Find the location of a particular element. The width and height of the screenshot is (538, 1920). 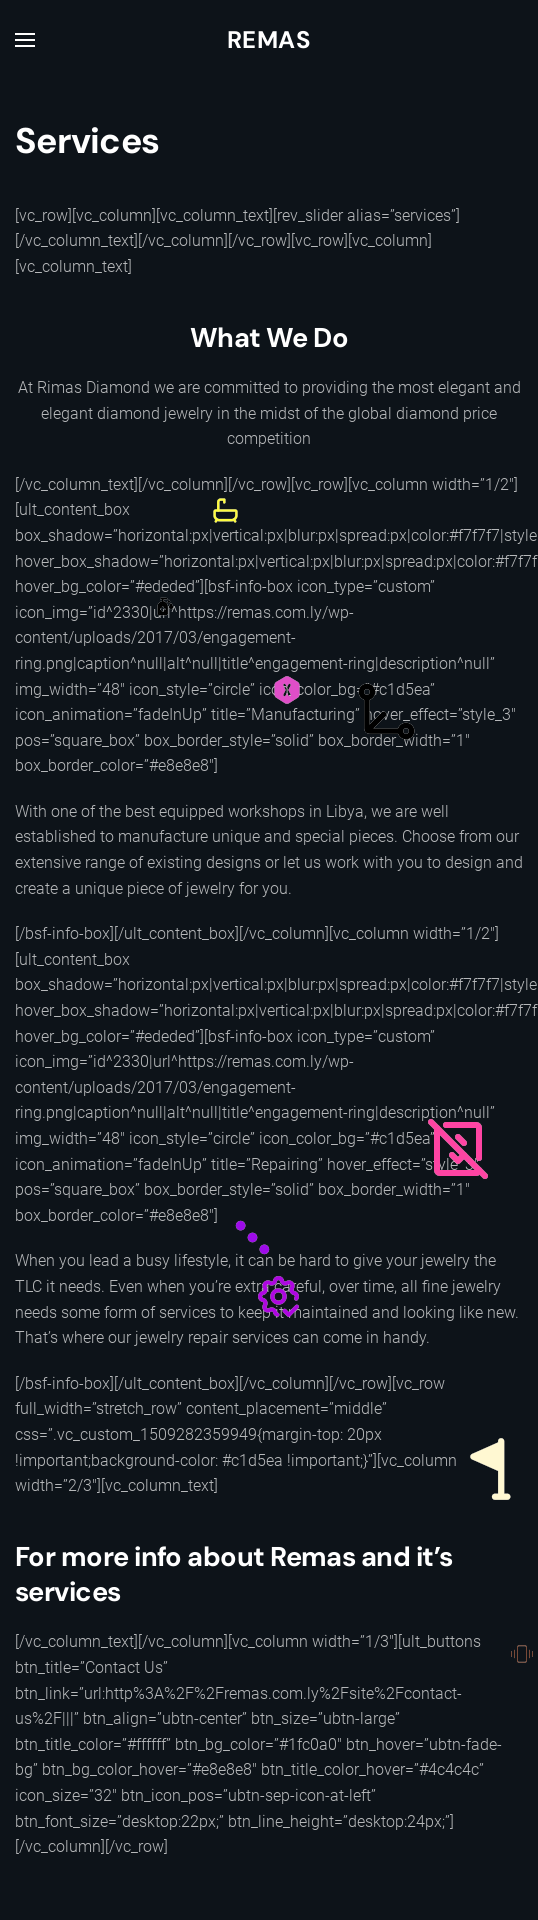

access hand sanitizer station information is located at coordinates (164, 606).